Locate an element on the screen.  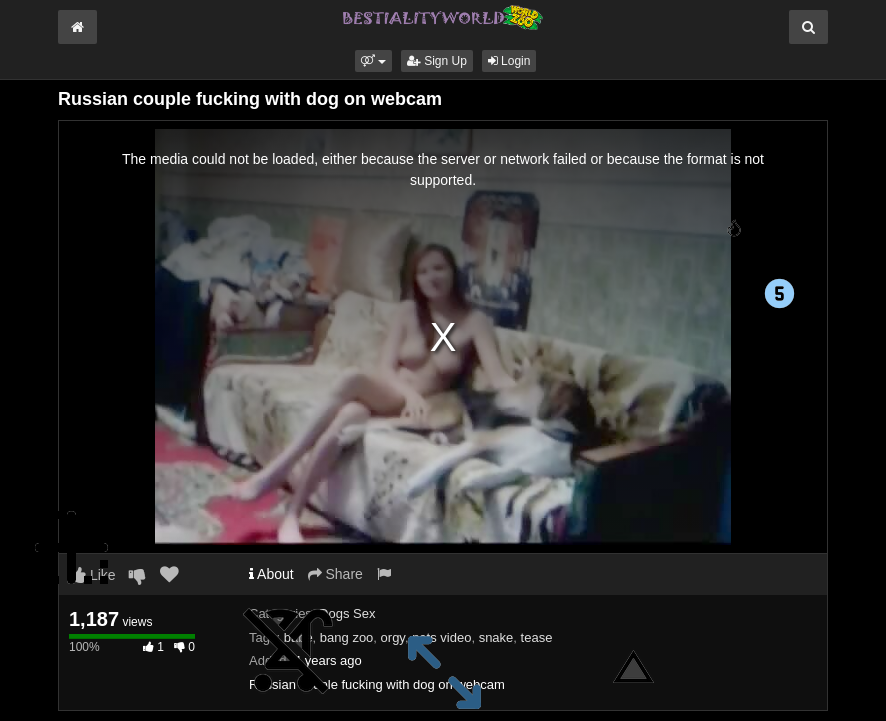
indicates step 5 in a multi-step process is located at coordinates (779, 293).